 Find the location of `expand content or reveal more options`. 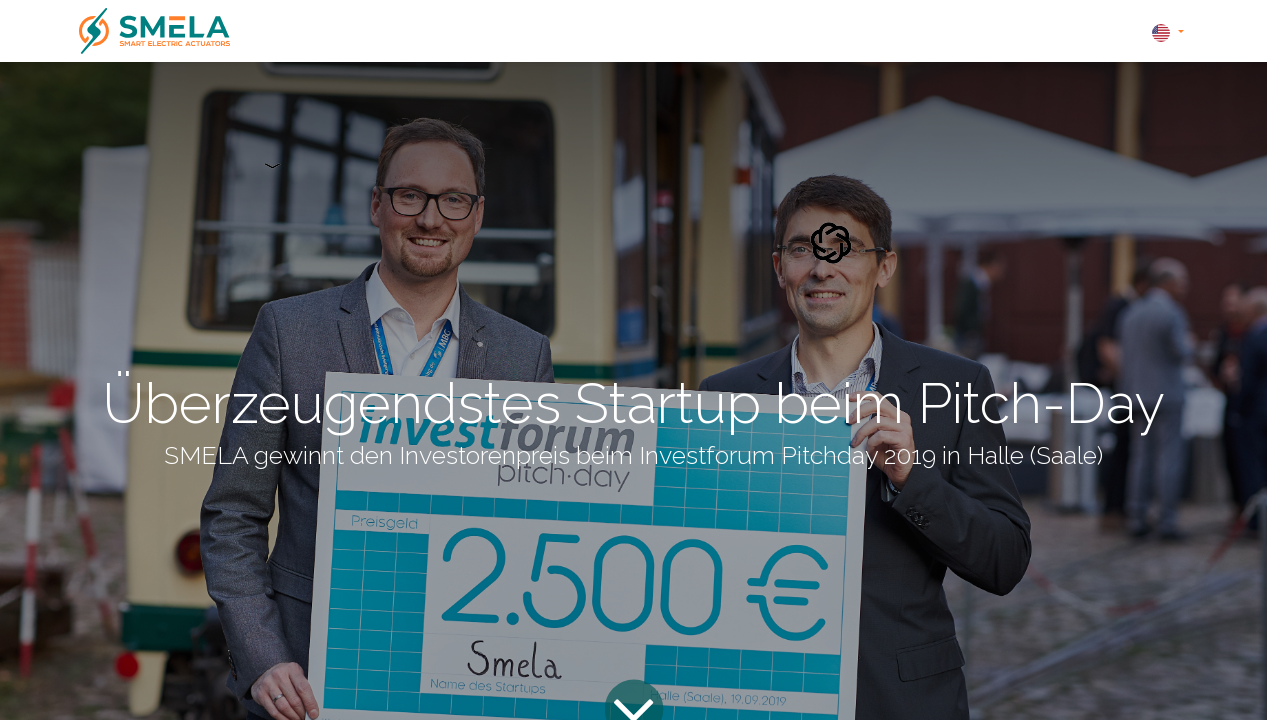

expand content or reveal more options is located at coordinates (272, 165).